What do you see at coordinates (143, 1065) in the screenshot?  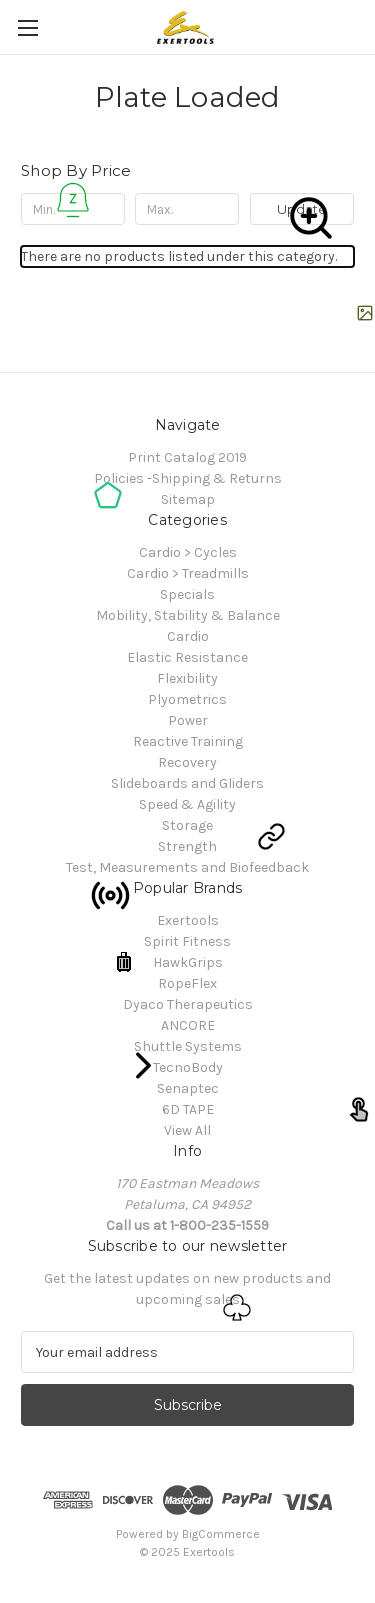 I see `navigate to the next item or page` at bounding box center [143, 1065].